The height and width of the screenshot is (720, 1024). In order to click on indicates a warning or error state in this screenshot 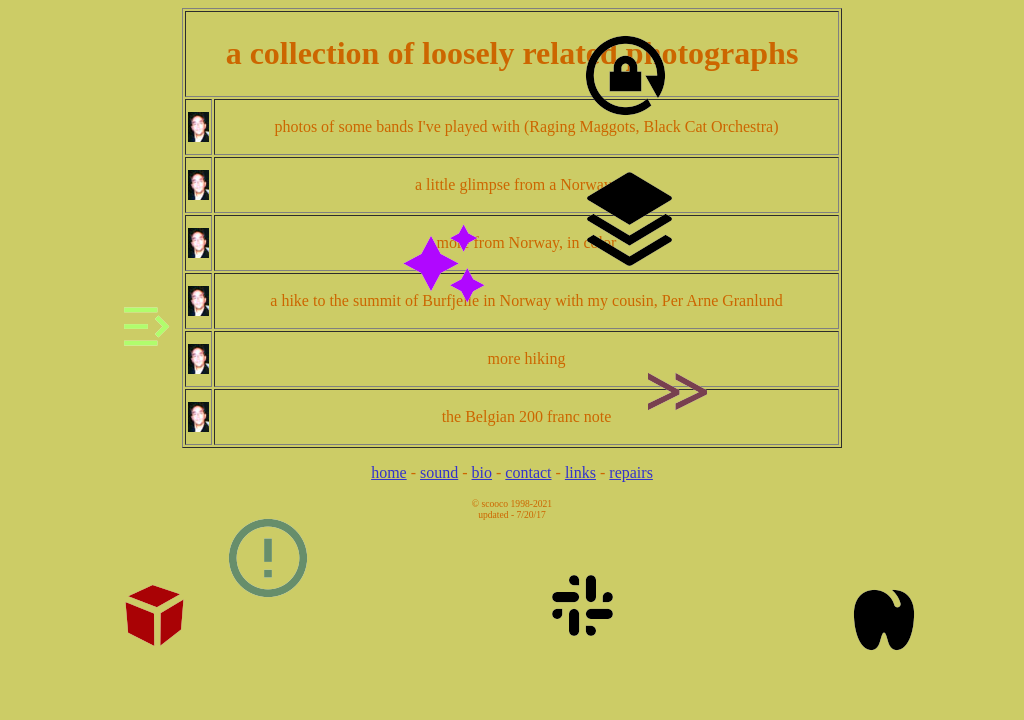, I will do `click(268, 558)`.